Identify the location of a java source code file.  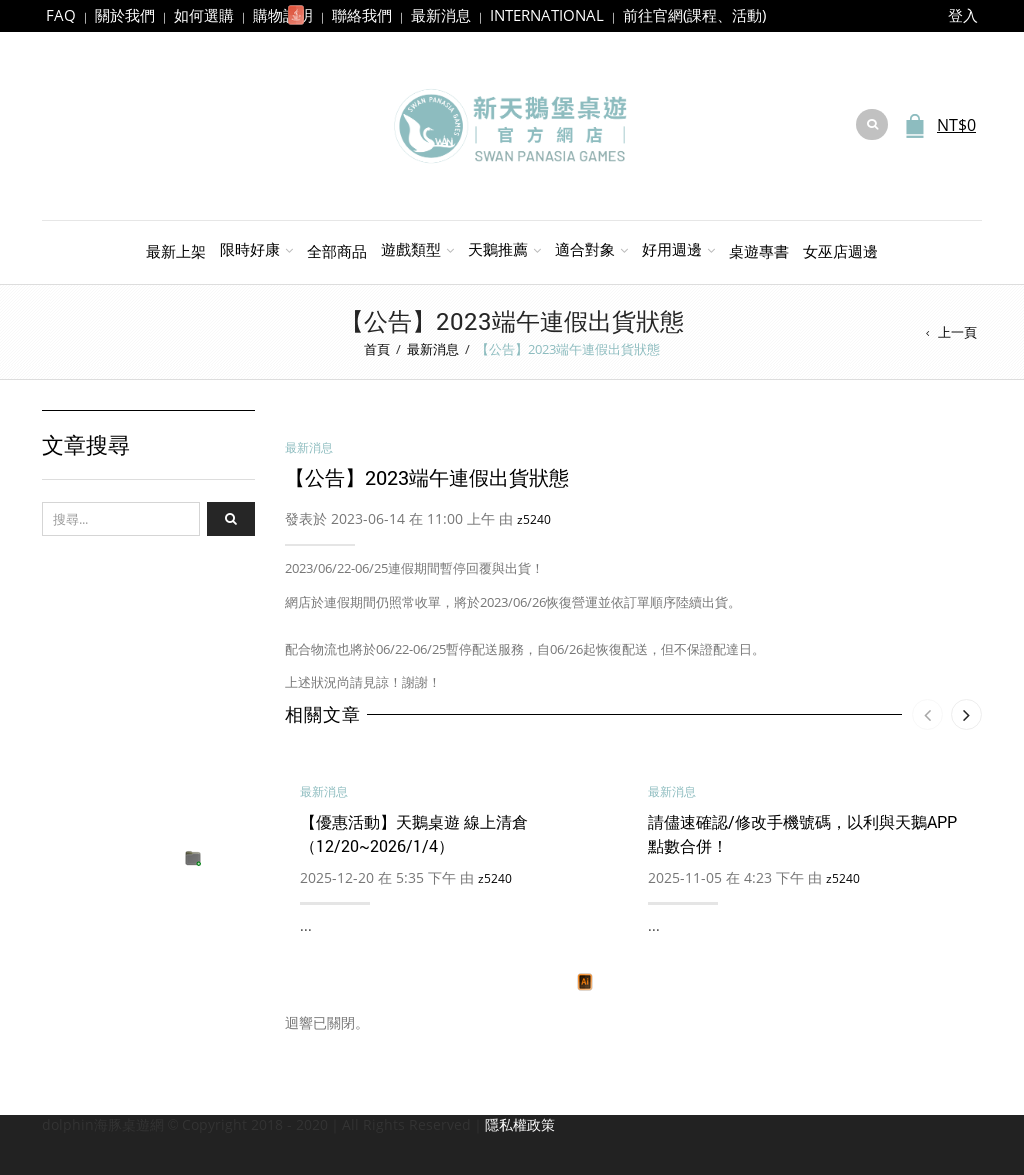
(296, 15).